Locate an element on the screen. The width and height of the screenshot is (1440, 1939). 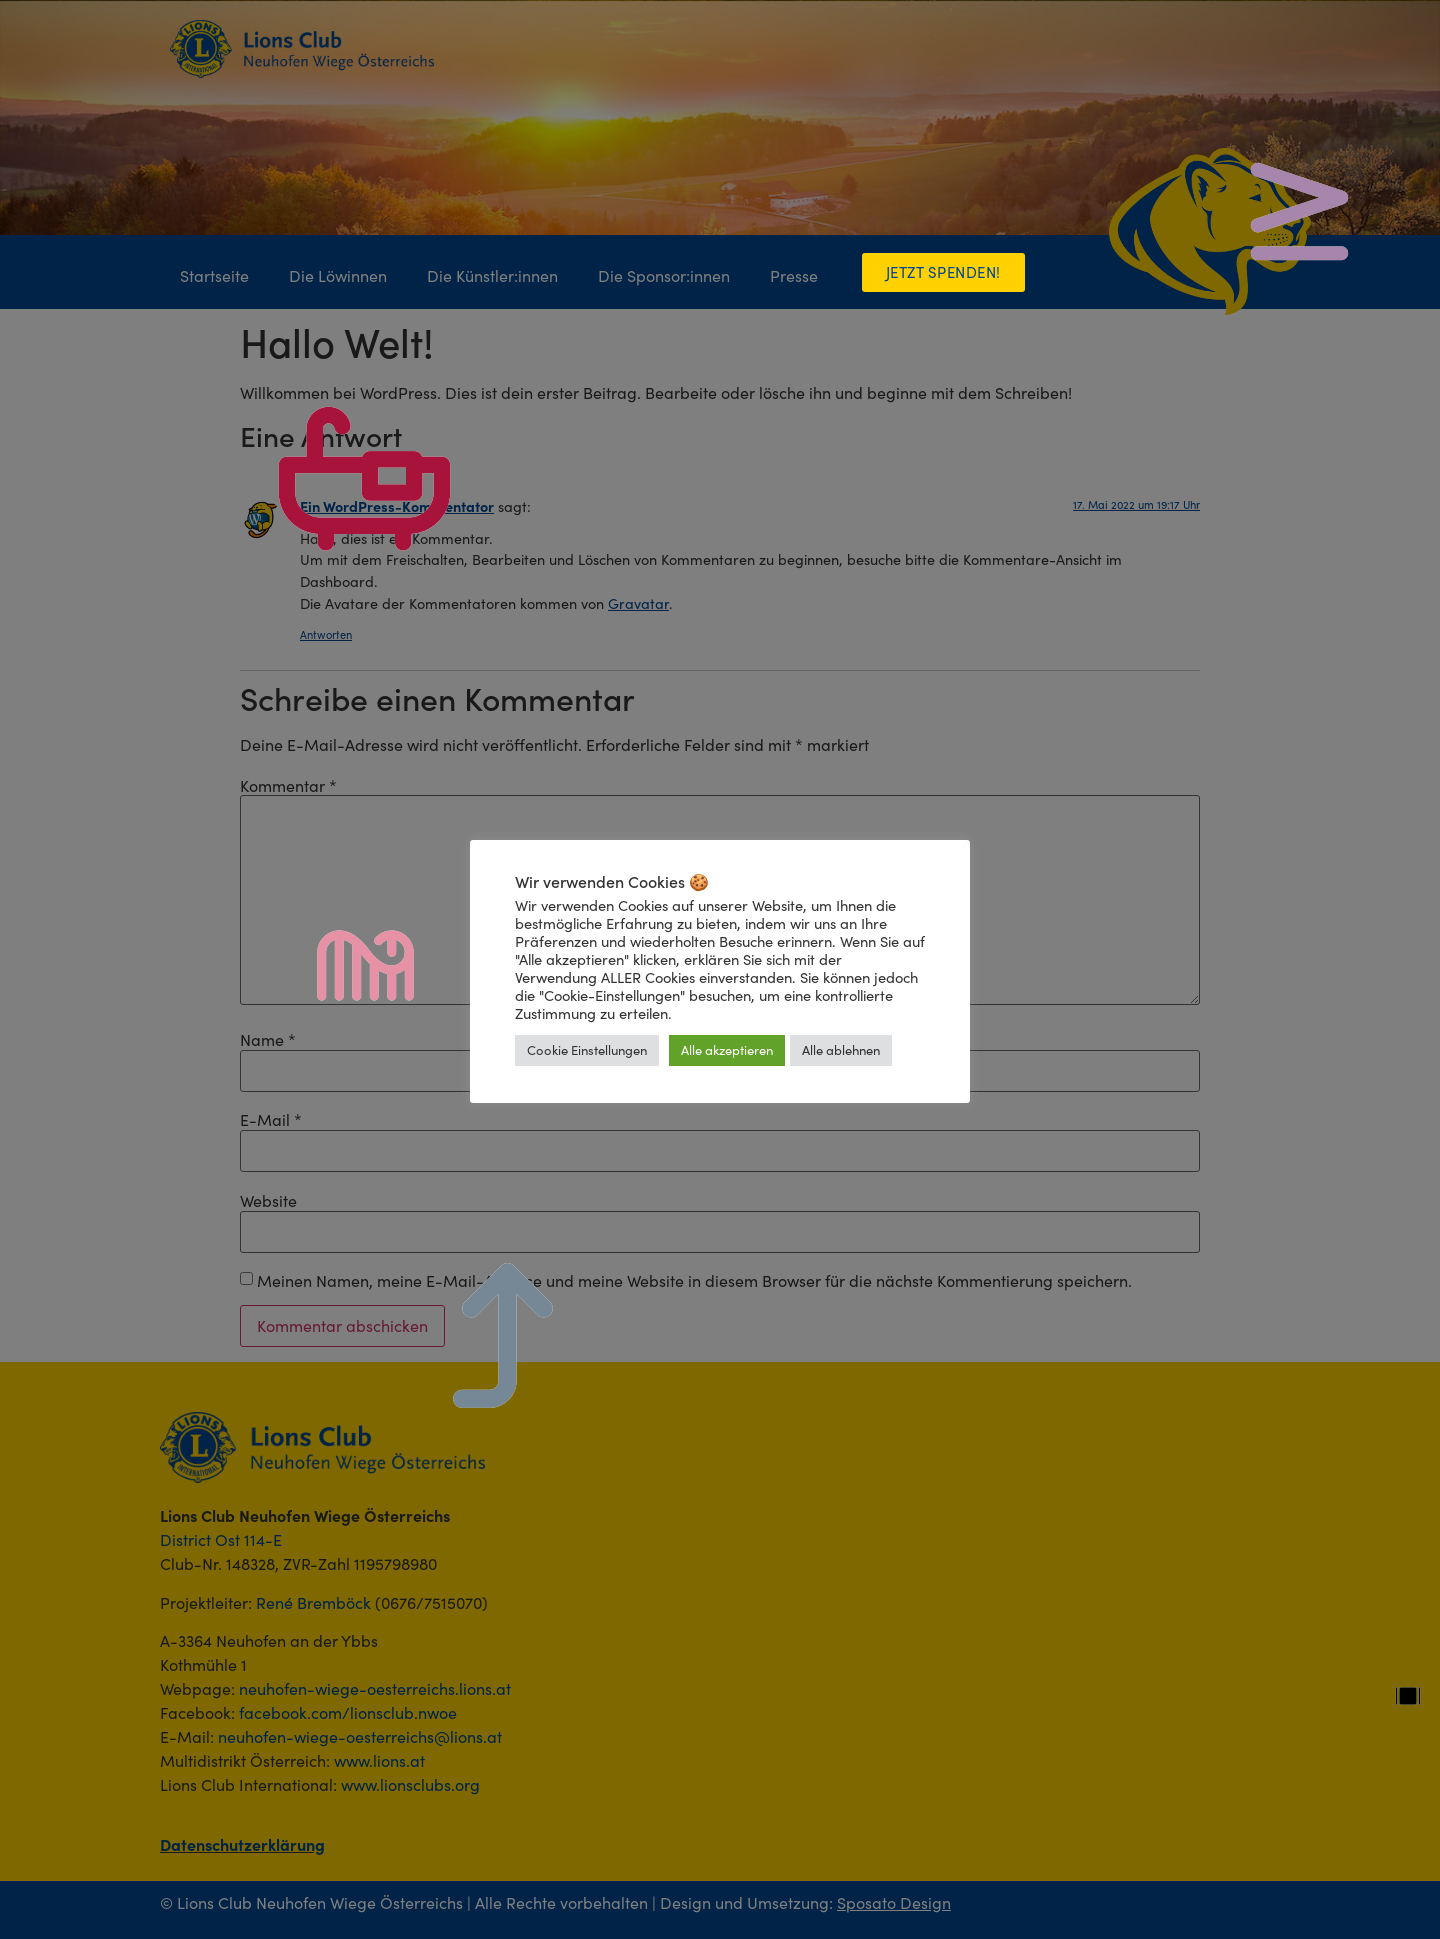
reply to a message or comment is located at coordinates (507, 1335).